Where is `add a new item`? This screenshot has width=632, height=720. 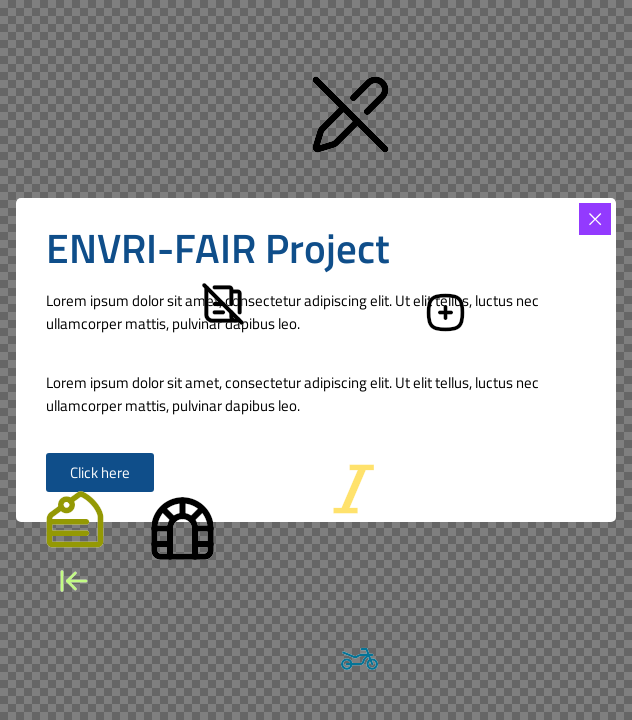 add a new item is located at coordinates (445, 312).